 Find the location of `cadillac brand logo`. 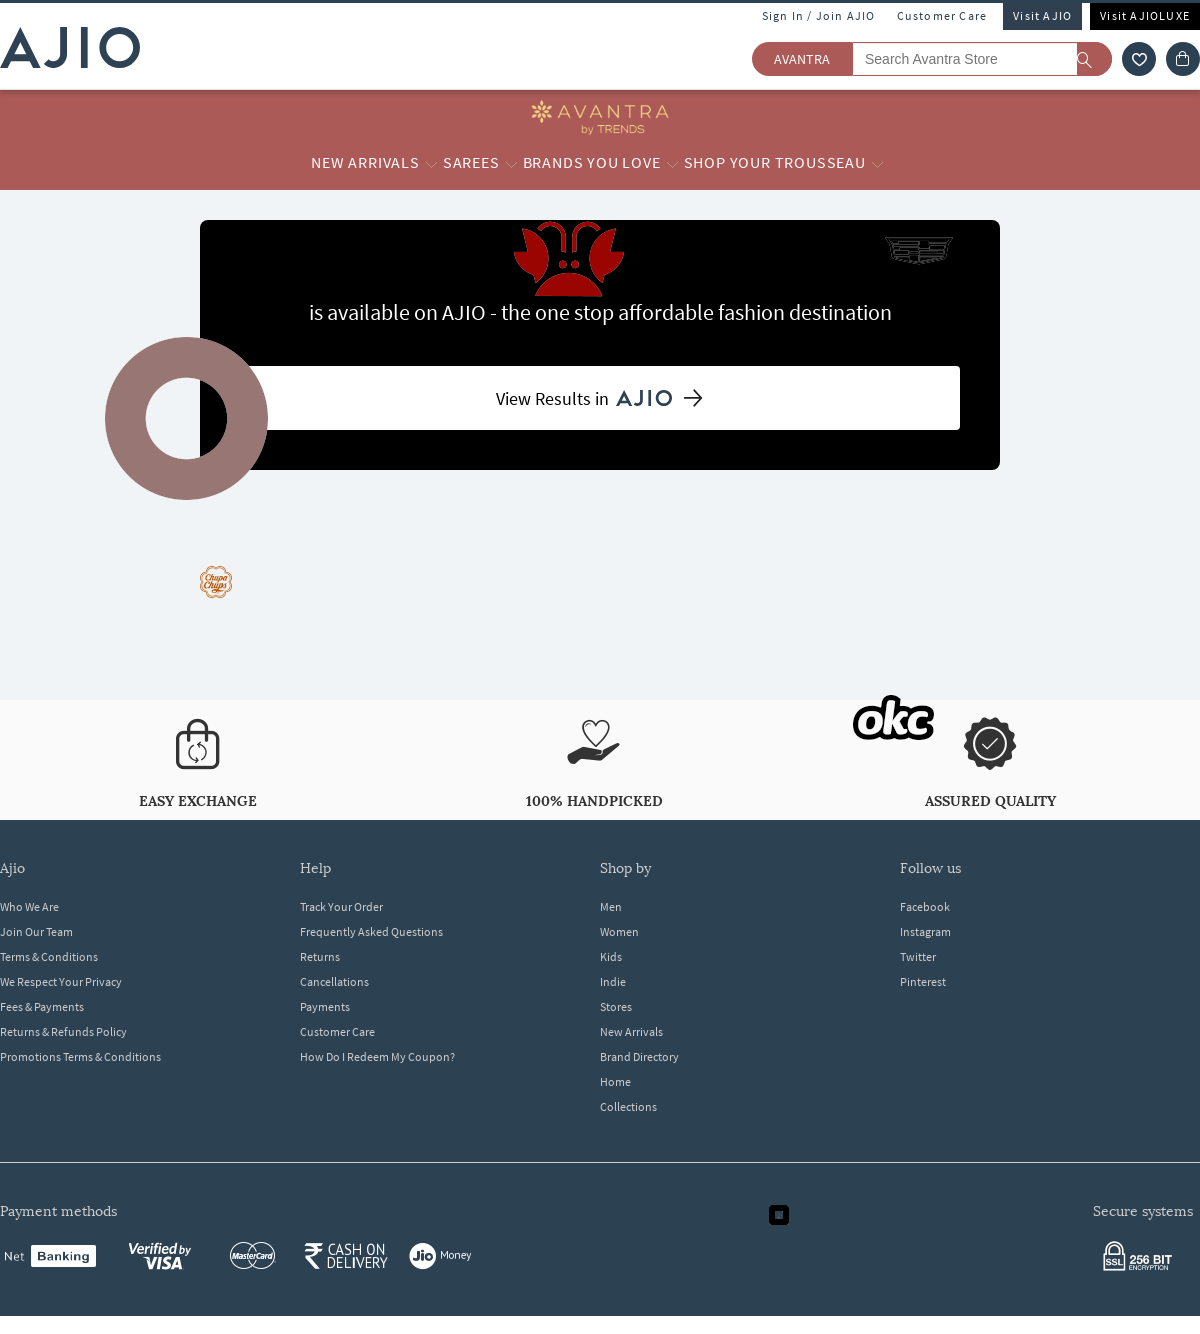

cadillac brand logo is located at coordinates (919, 251).